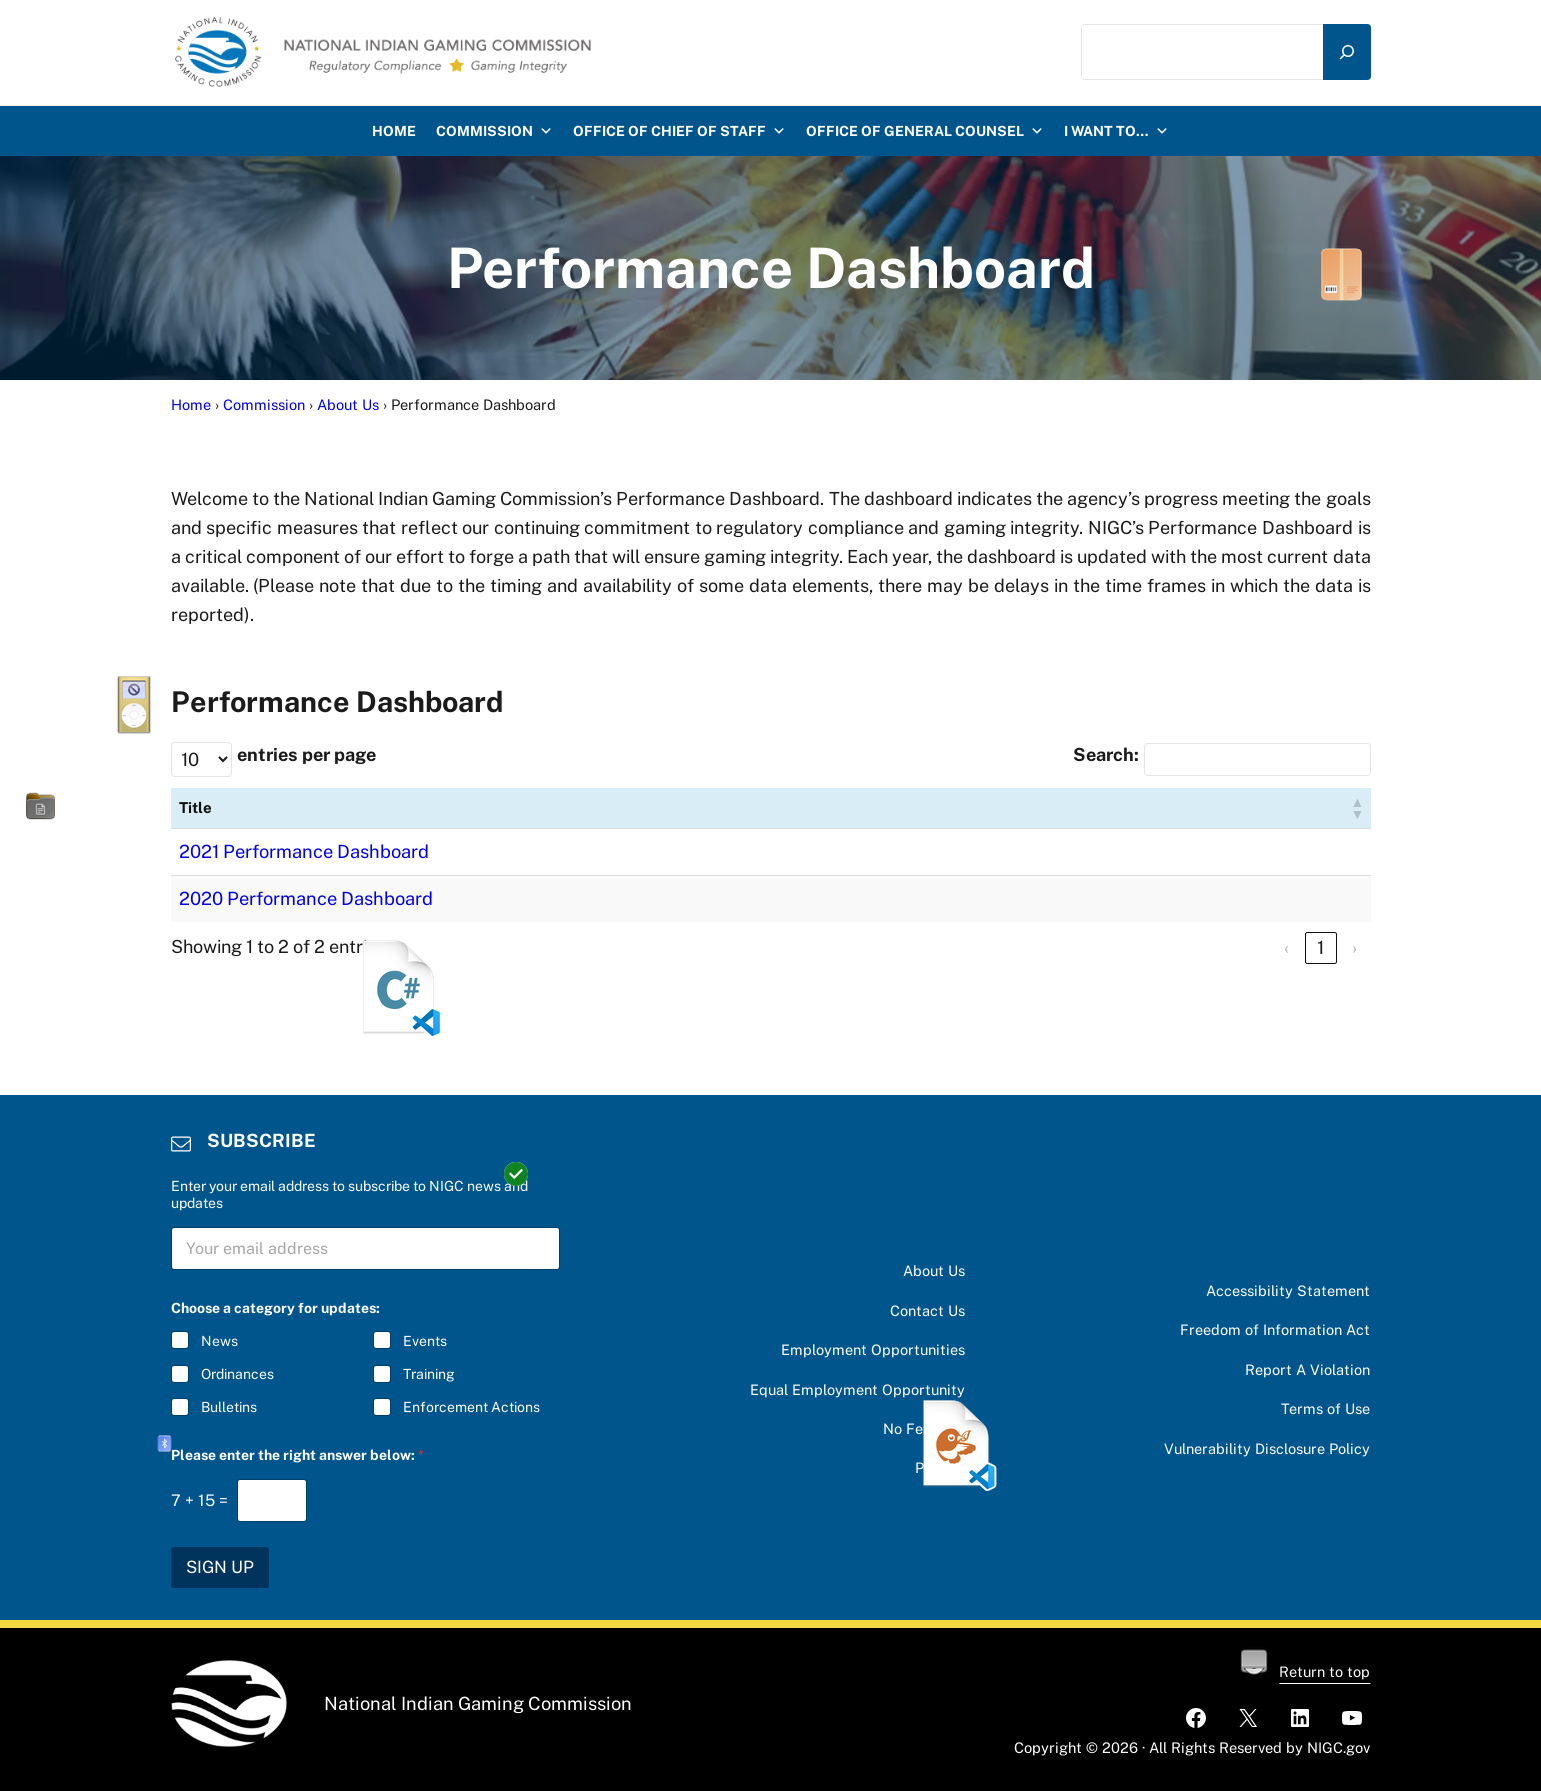  I want to click on access optical drive or disc reader, so click(1254, 1661).